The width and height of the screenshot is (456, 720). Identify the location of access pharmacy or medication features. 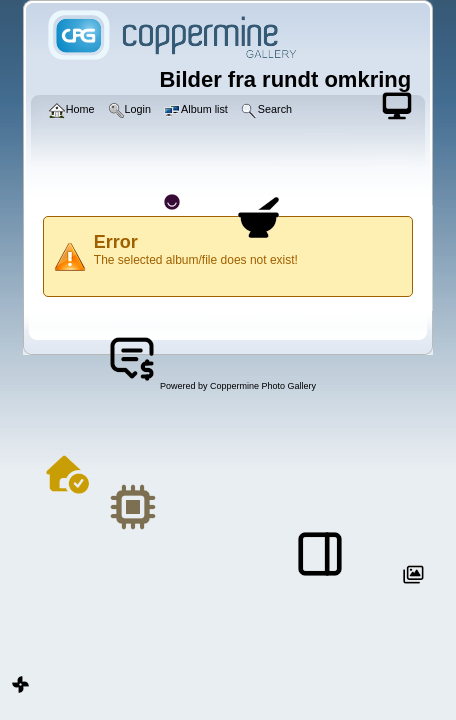
(258, 217).